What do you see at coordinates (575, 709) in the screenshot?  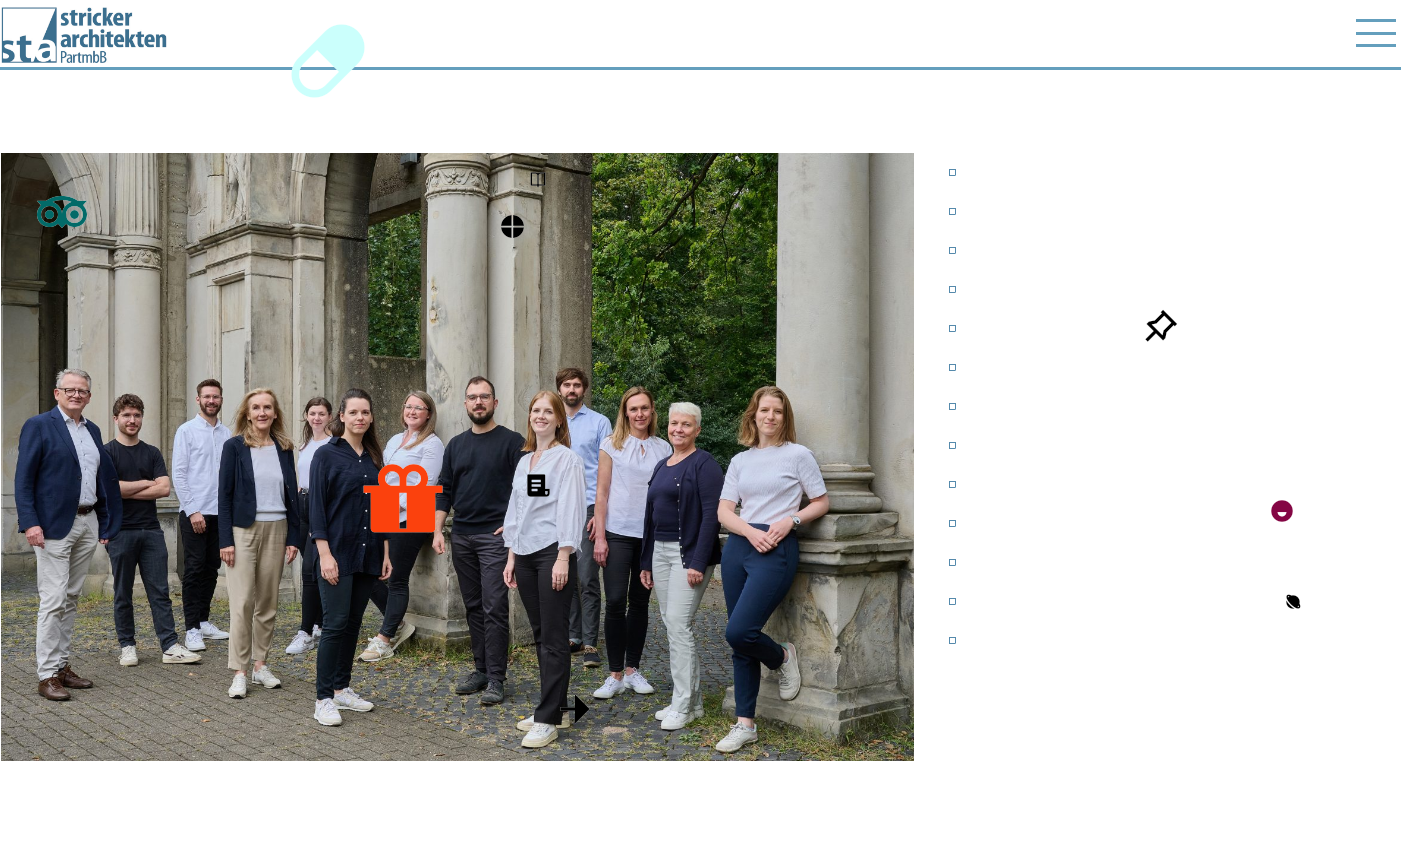 I see `navigate to the next item or page` at bounding box center [575, 709].